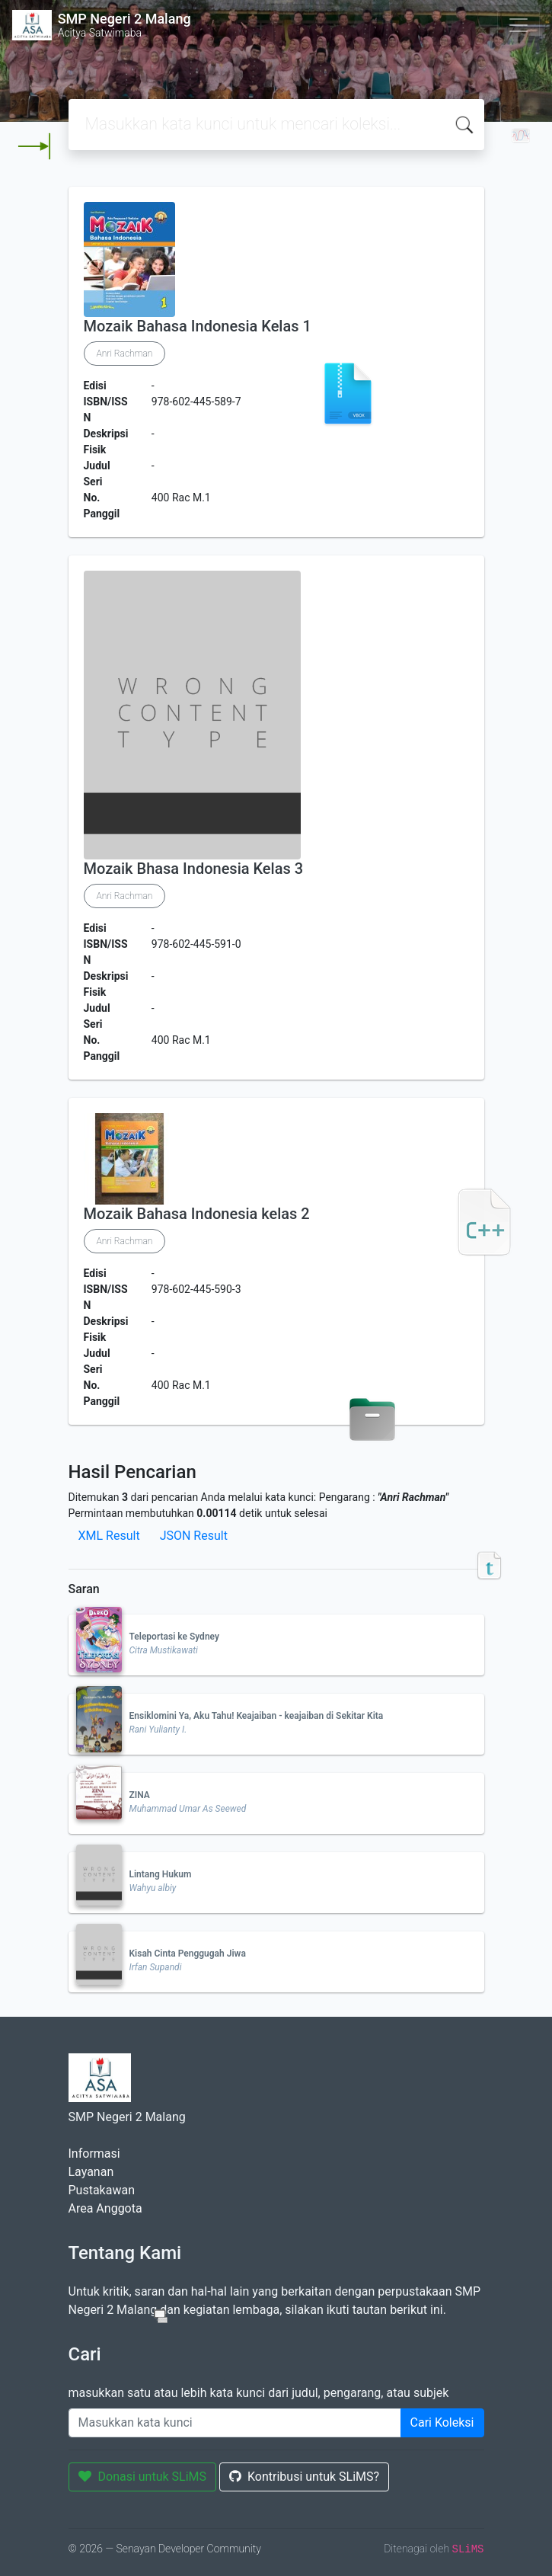 This screenshot has height=2576, width=552. What do you see at coordinates (489, 1565) in the screenshot?
I see `a typst document file` at bounding box center [489, 1565].